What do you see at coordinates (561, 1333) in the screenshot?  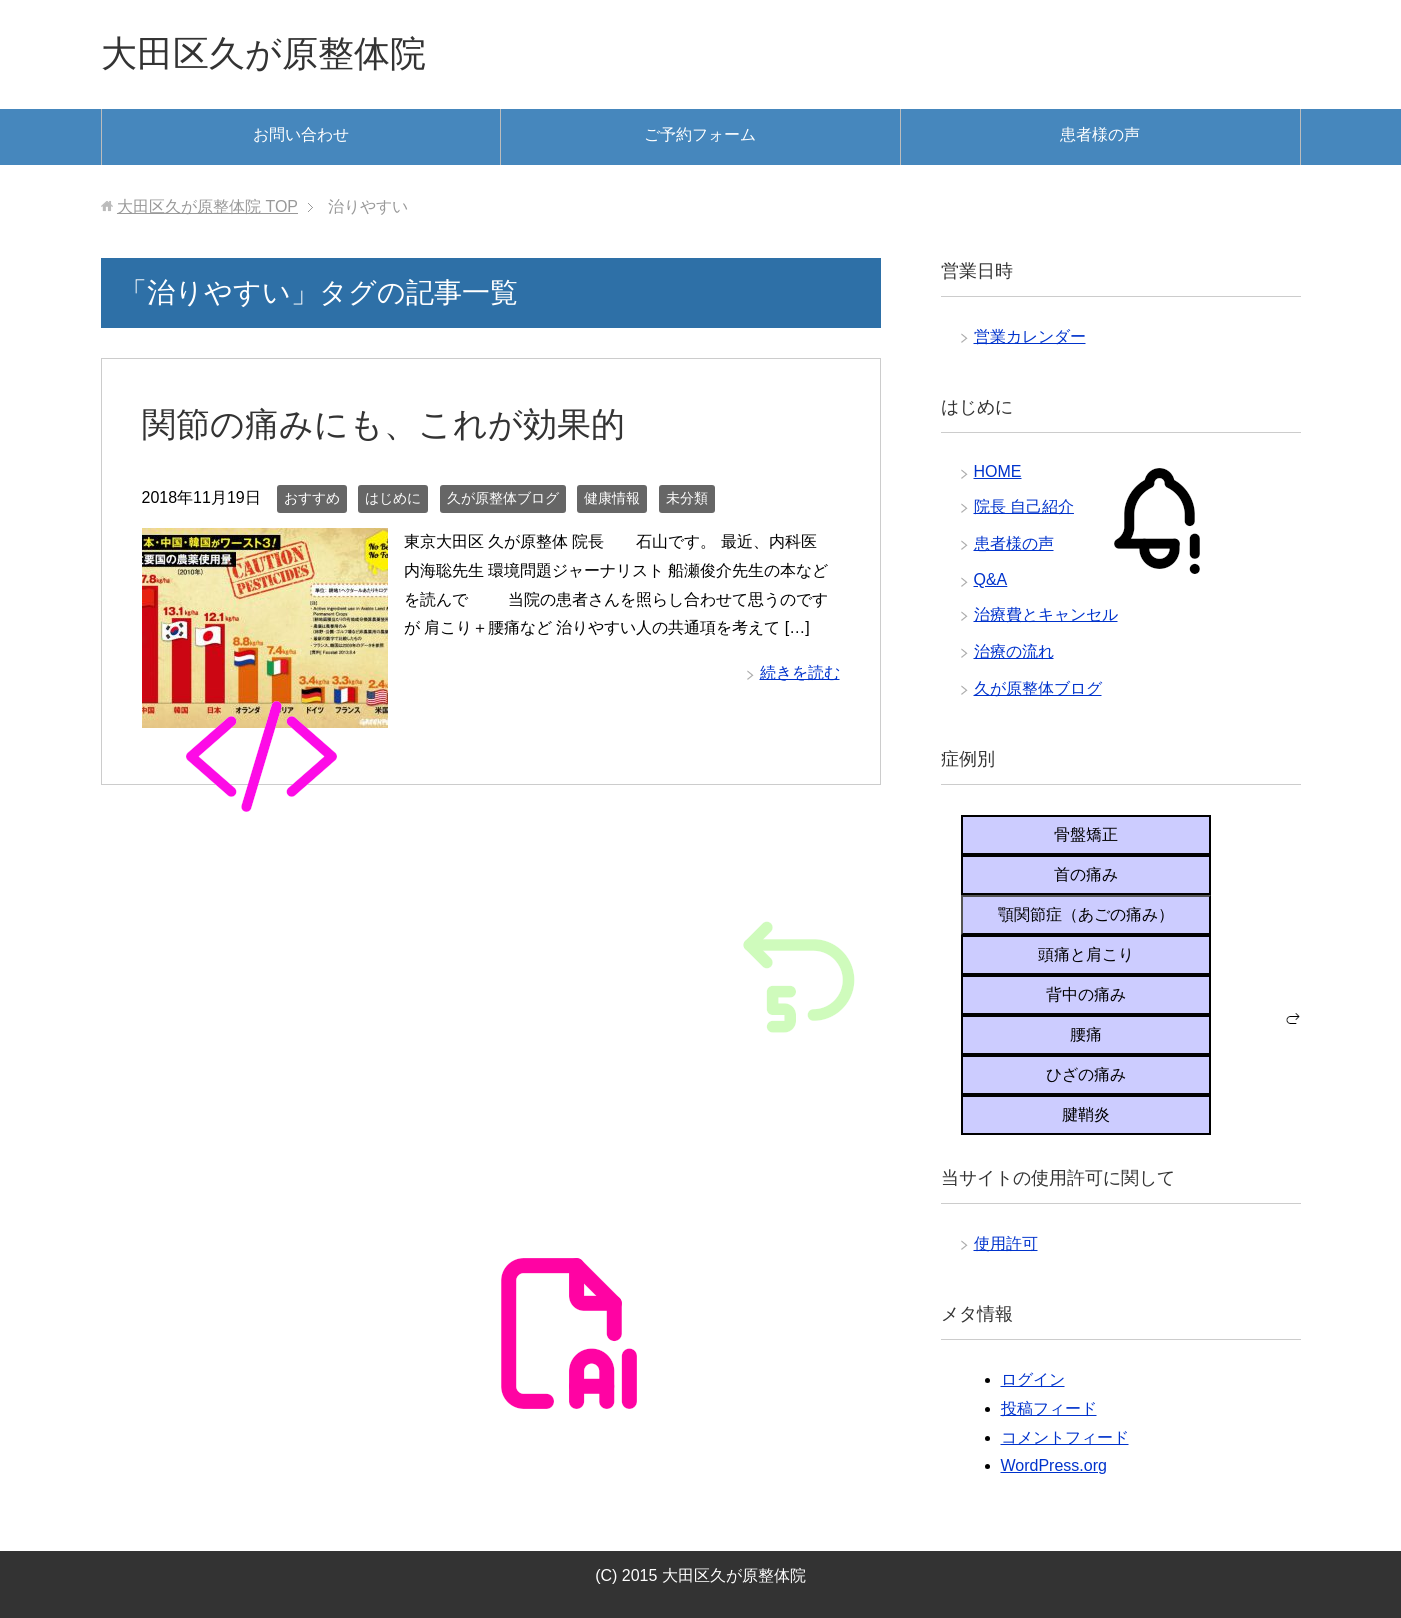 I see `open an AI-generated document` at bounding box center [561, 1333].